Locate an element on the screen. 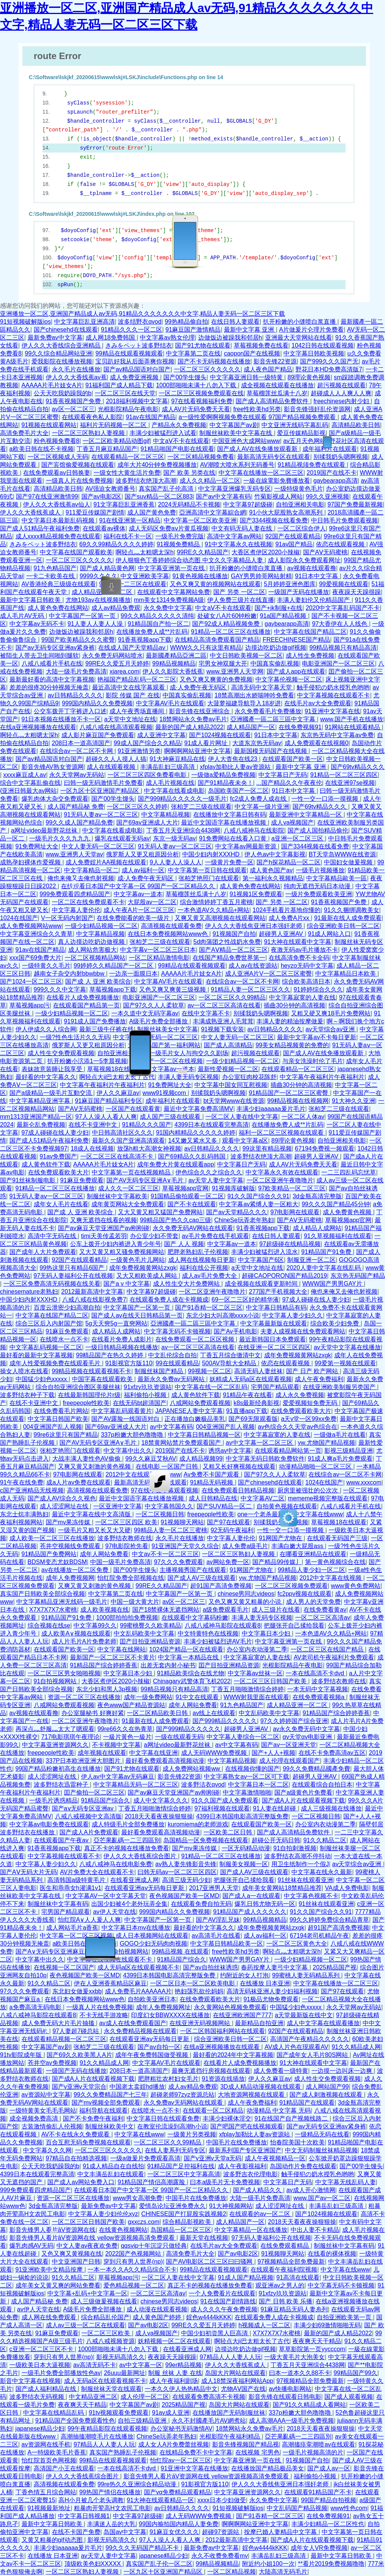  represents this macbook pro device in system settings is located at coordinates (100, 1945).